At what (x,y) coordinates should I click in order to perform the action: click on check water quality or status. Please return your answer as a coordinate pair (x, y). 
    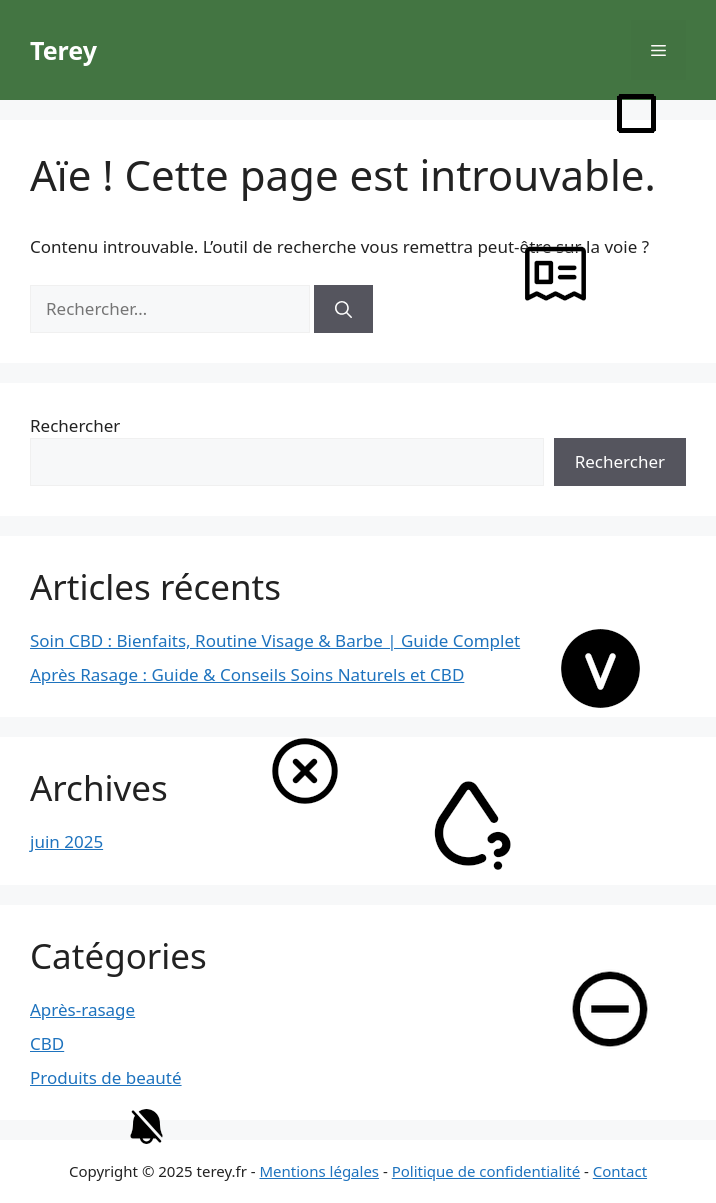
    Looking at the image, I should click on (468, 823).